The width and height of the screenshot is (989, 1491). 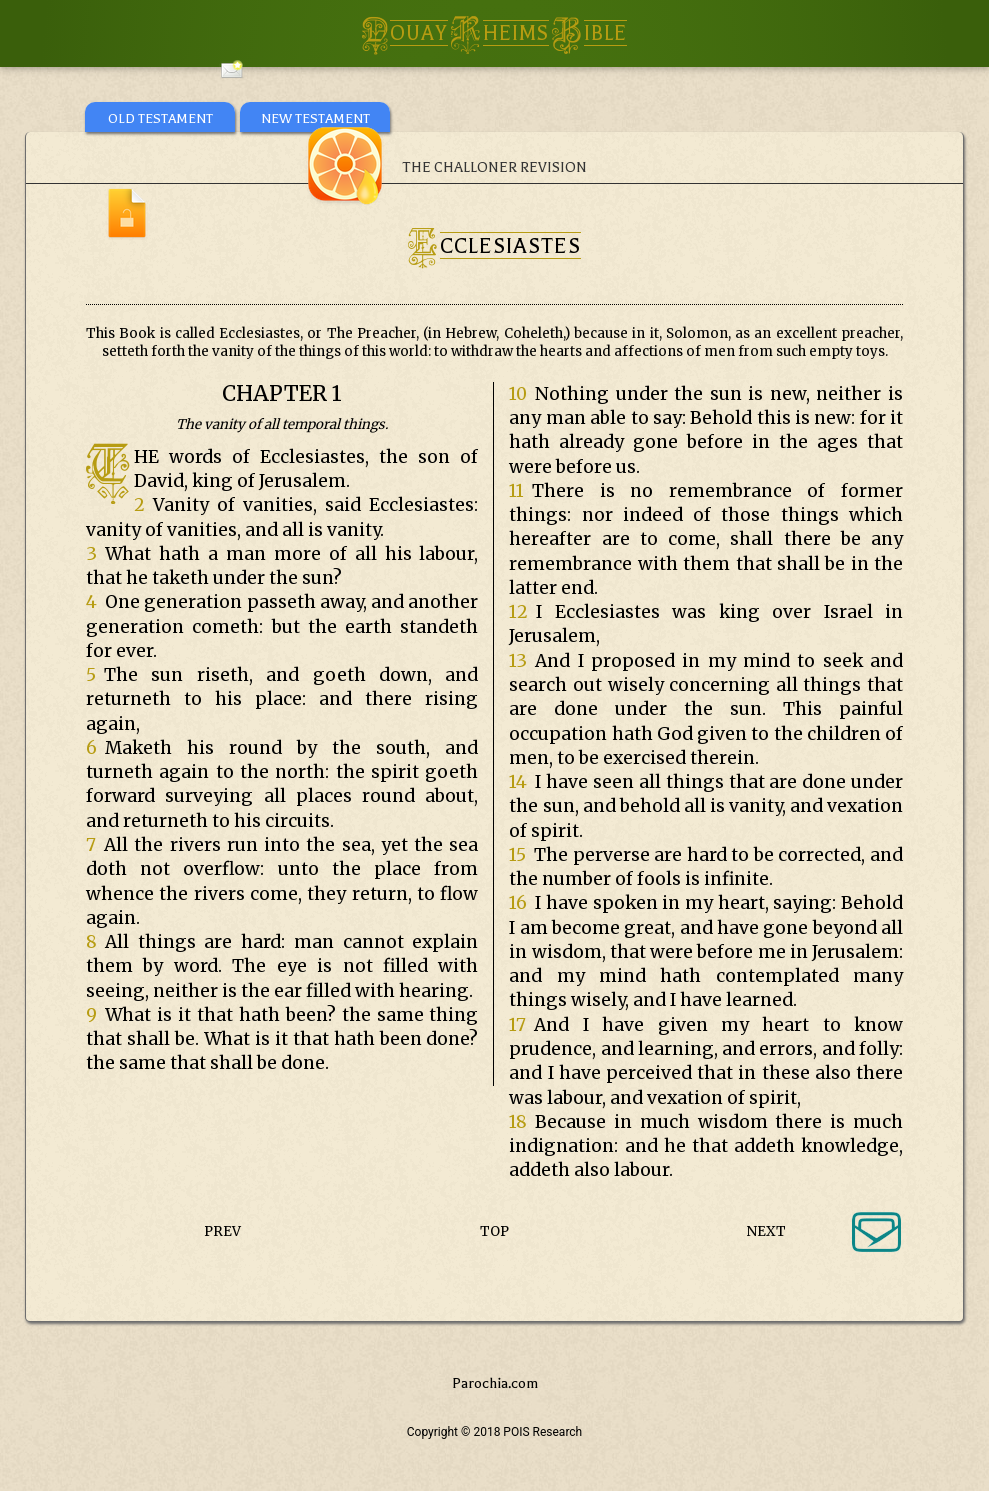 What do you see at coordinates (345, 164) in the screenshot?
I see `open sound juicer cd ripper app` at bounding box center [345, 164].